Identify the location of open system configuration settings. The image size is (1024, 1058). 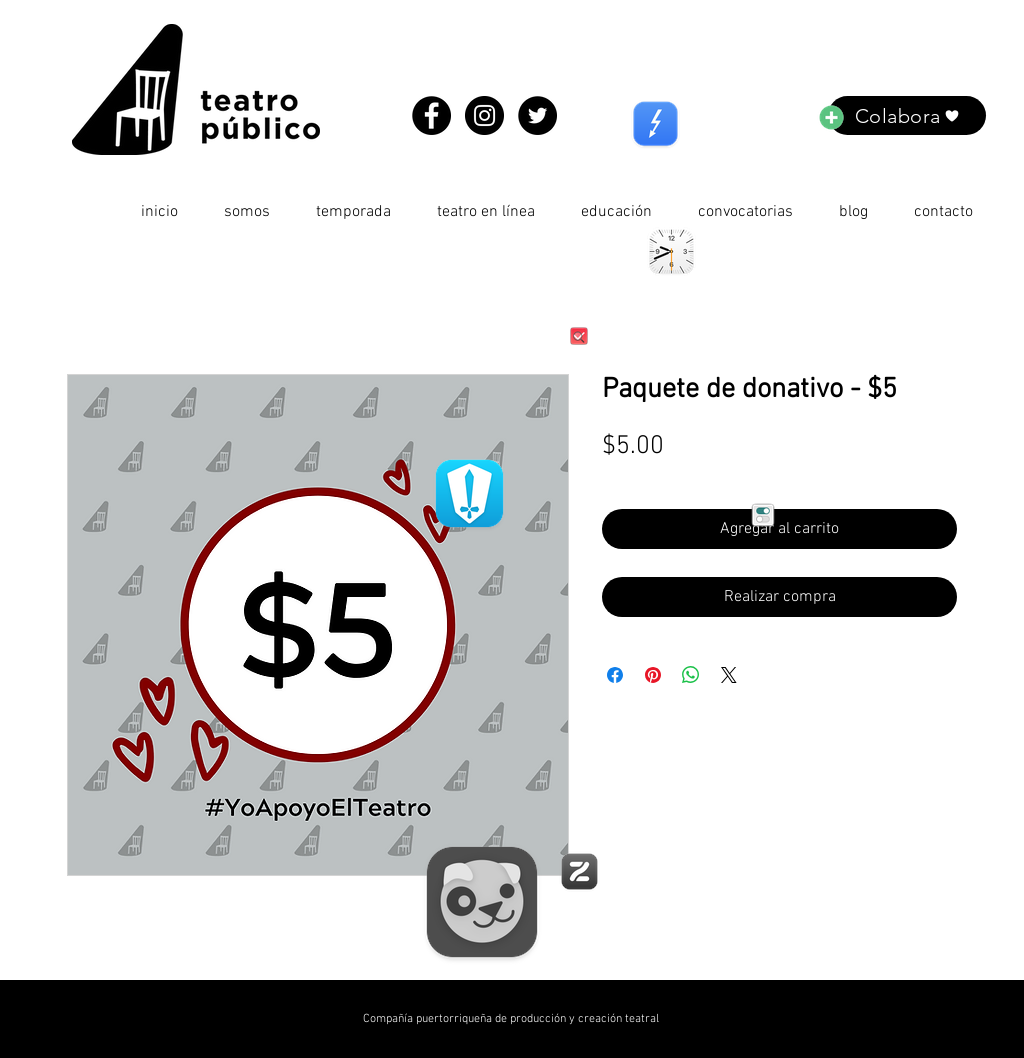
(579, 336).